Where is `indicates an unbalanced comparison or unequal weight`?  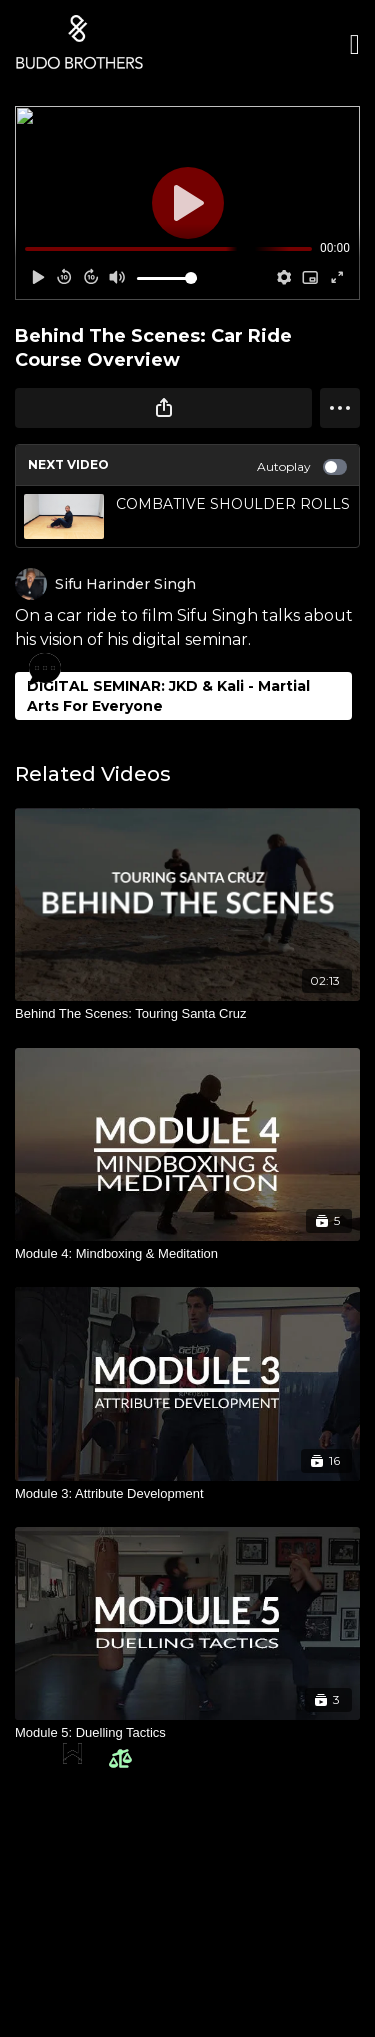
indicates an unbalanced comparison or unequal weight is located at coordinates (120, 1758).